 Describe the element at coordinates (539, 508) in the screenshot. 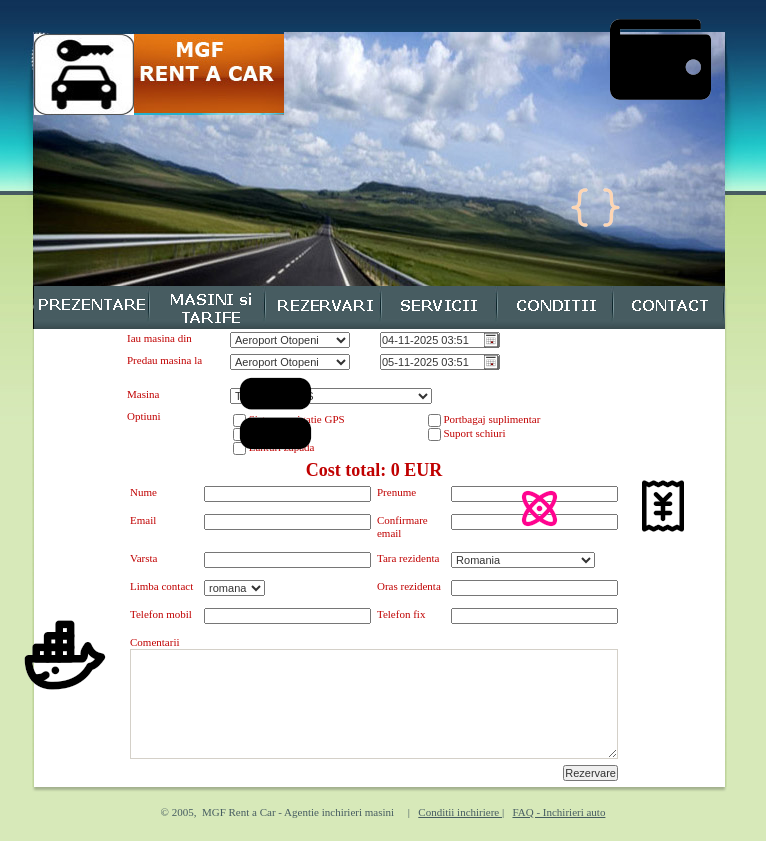

I see `access science or chemistry features` at that location.